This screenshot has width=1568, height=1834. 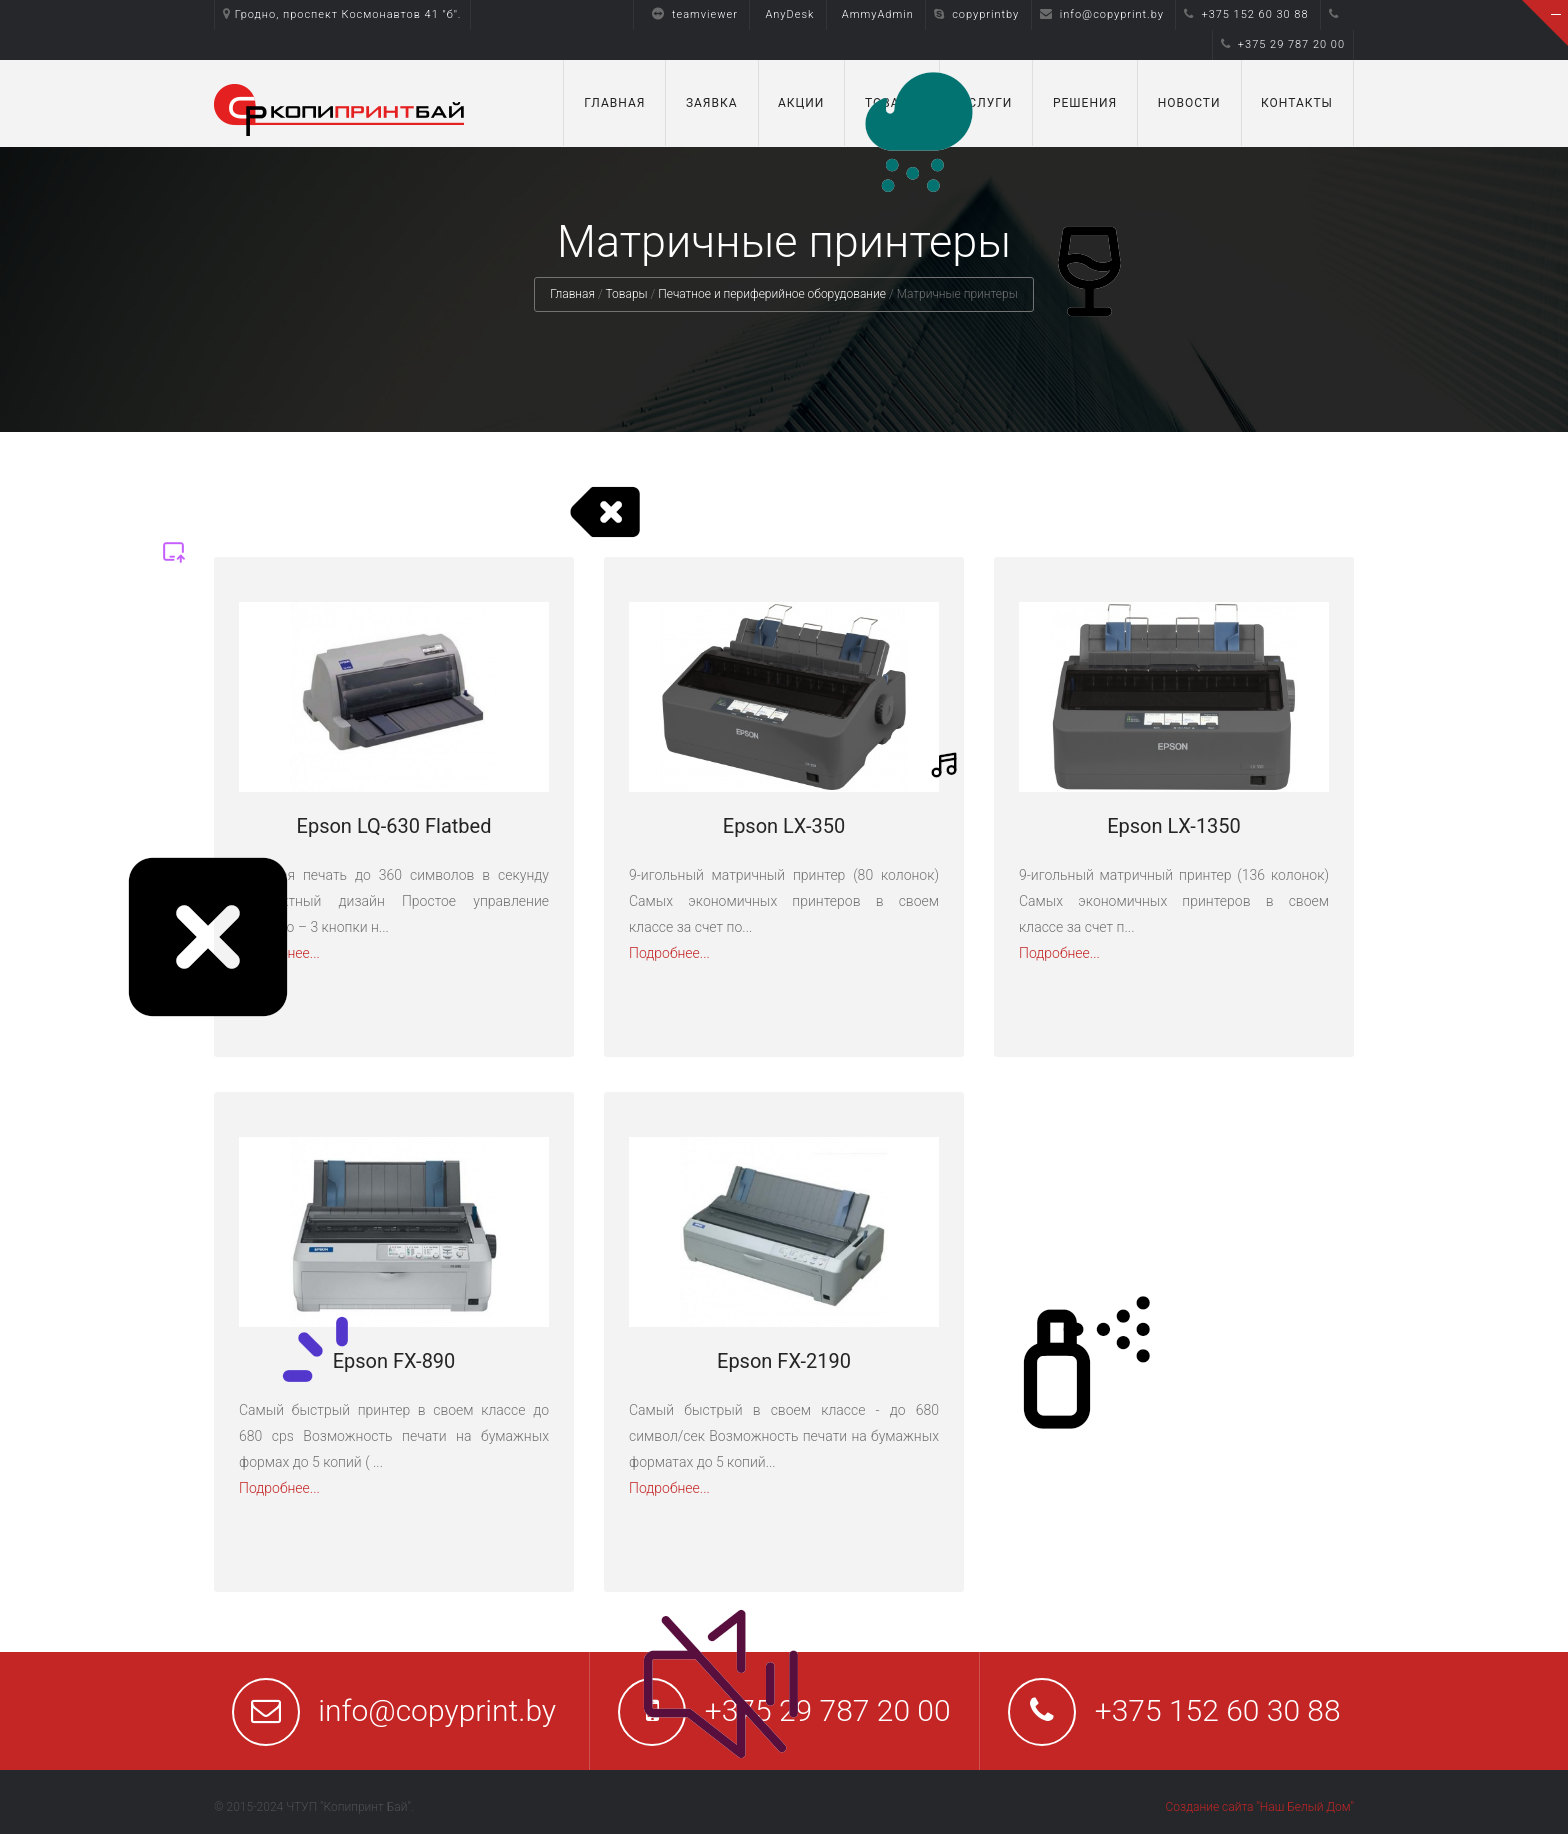 I want to click on indicates snowy weather conditions, so click(x=919, y=130).